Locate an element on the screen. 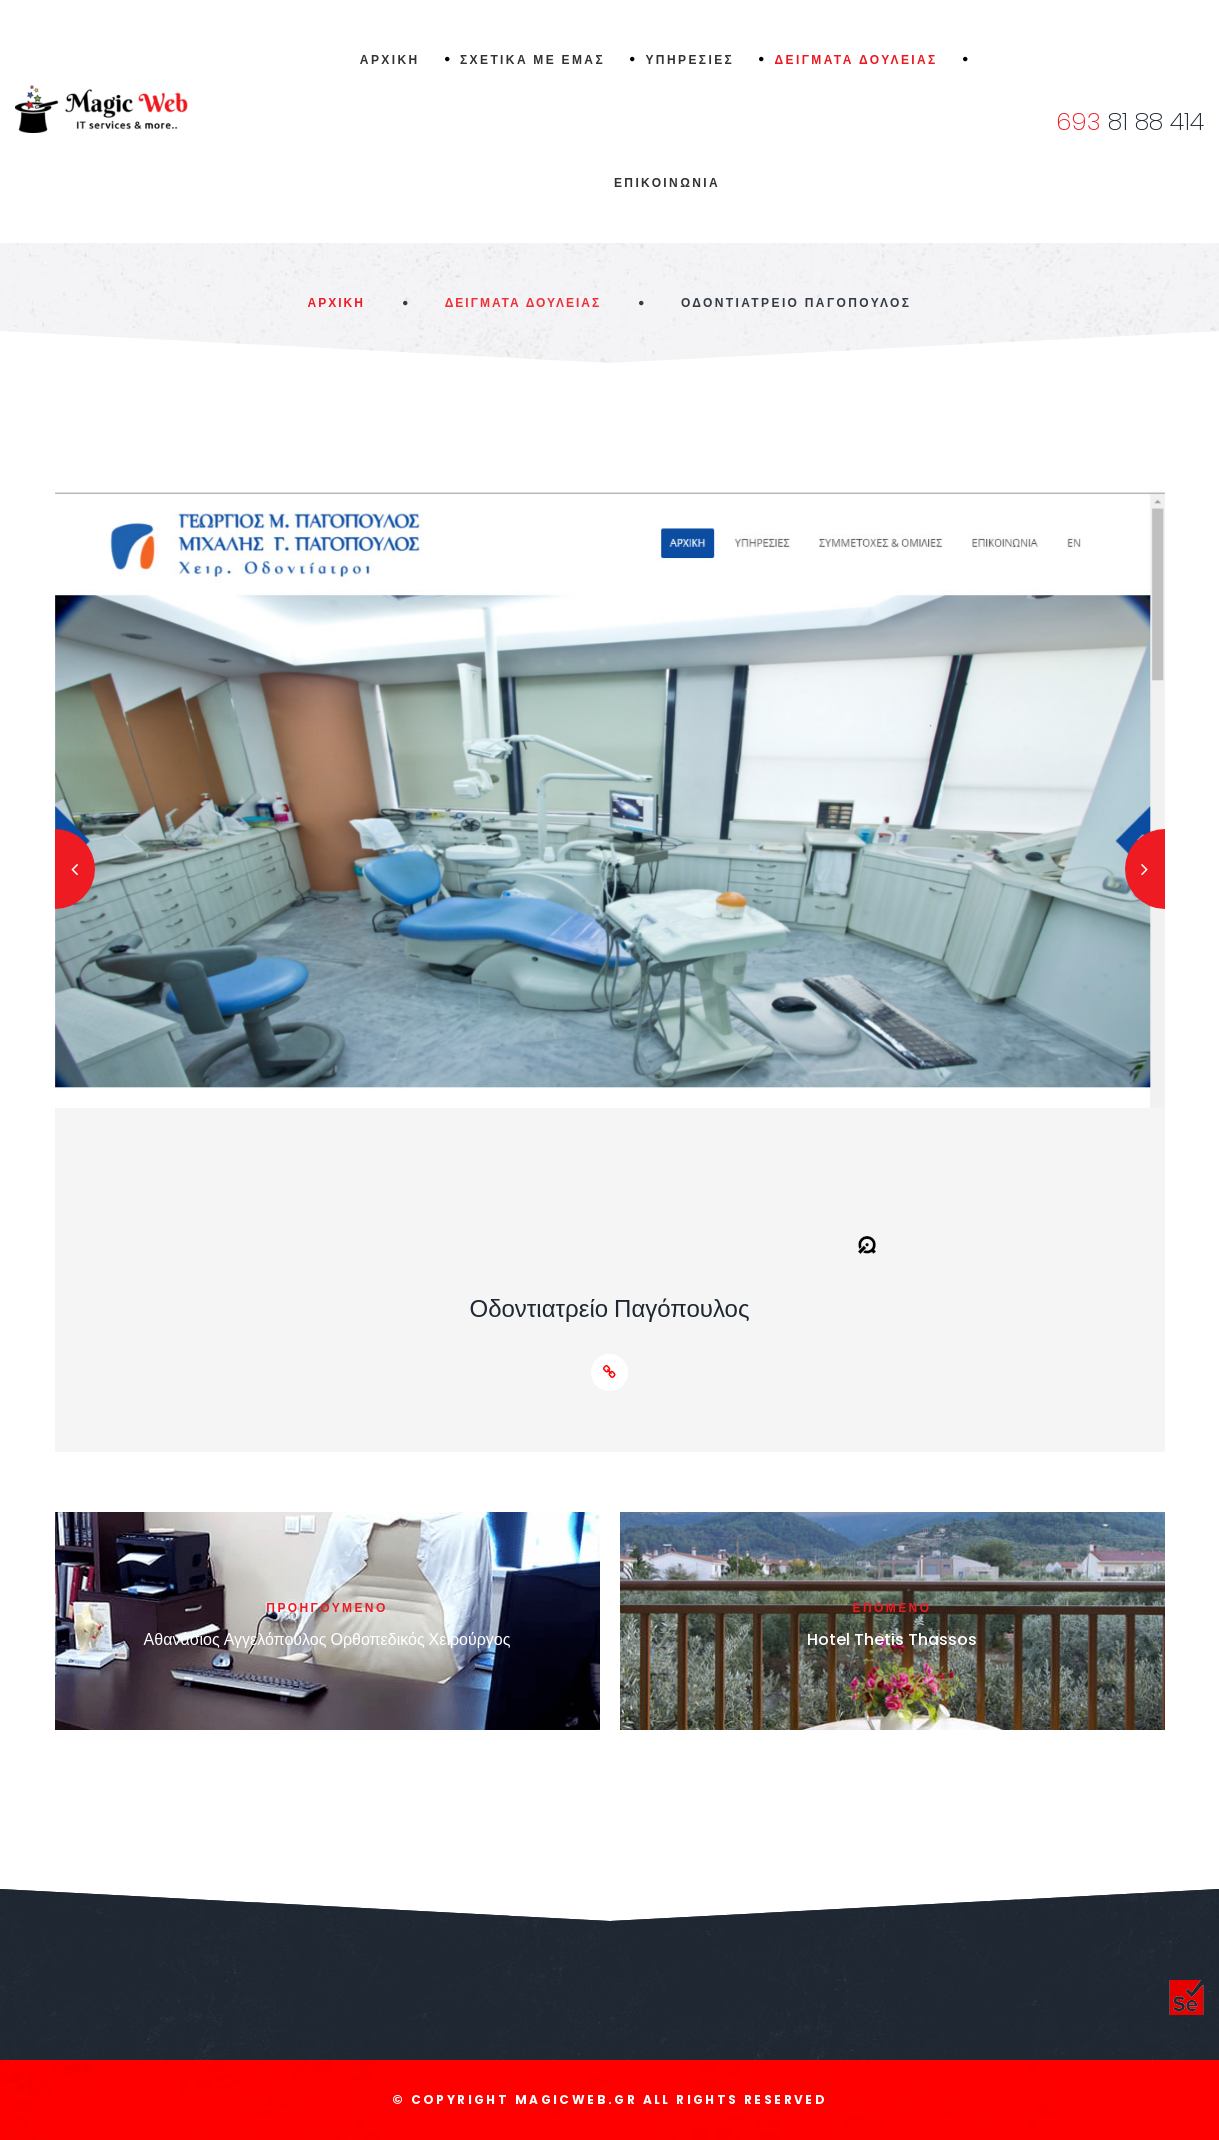  selenium browser automation framework logo is located at coordinates (1186, 1997).